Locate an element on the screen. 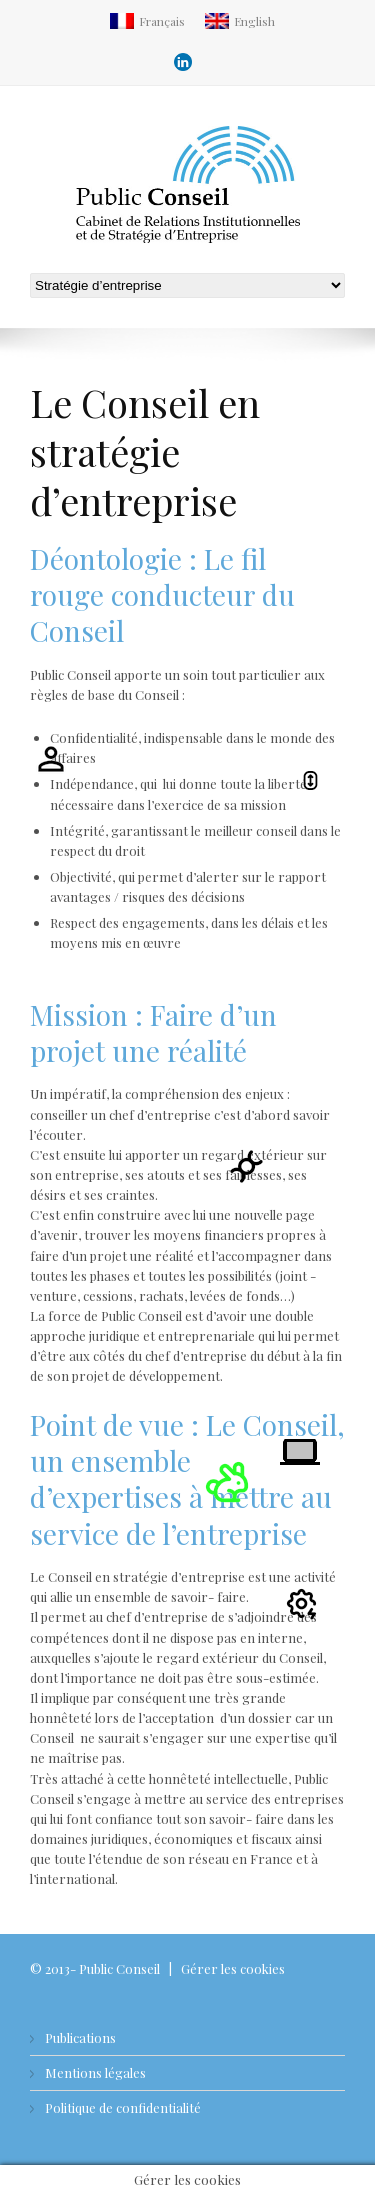 This screenshot has width=375, height=2196. scroll up or down on the page is located at coordinates (310, 780).